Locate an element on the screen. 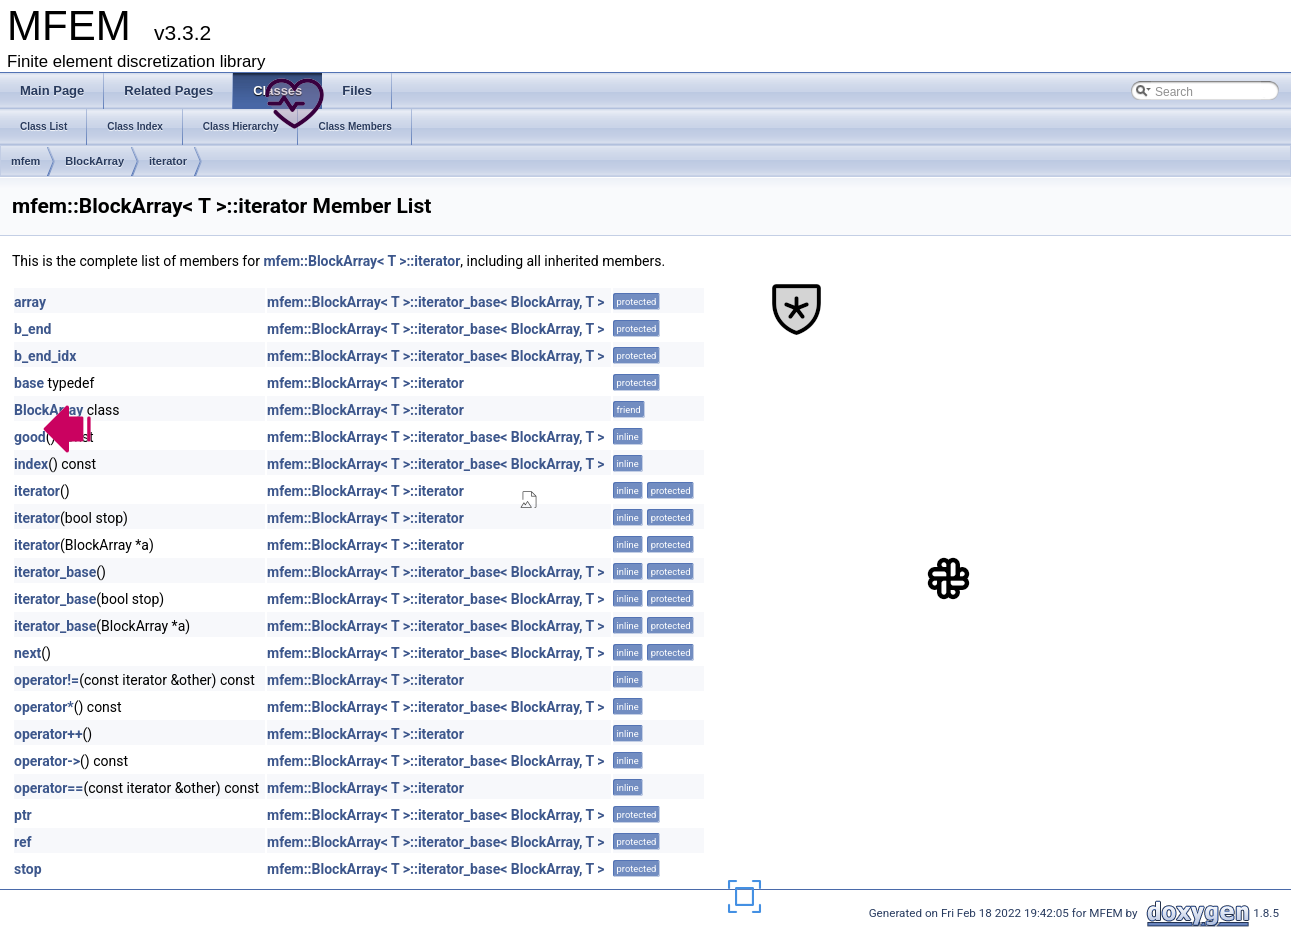 The height and width of the screenshot is (929, 1291). indicates premium or verified security status is located at coordinates (796, 306).